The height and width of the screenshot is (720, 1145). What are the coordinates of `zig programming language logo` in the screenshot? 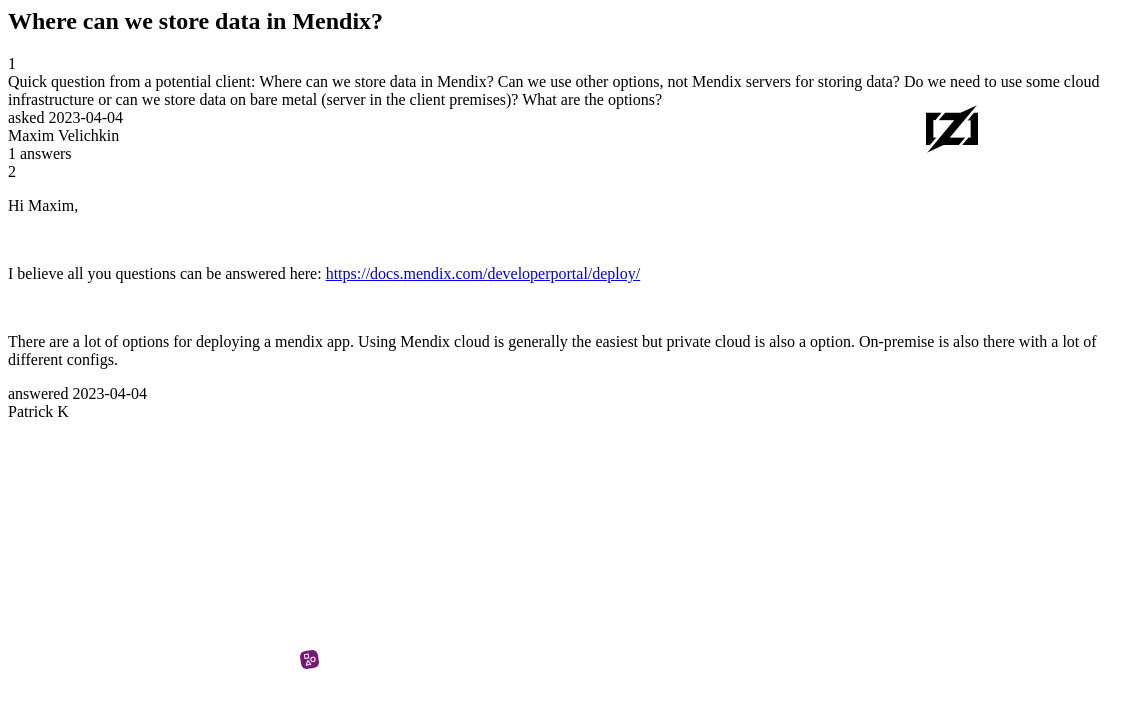 It's located at (952, 129).